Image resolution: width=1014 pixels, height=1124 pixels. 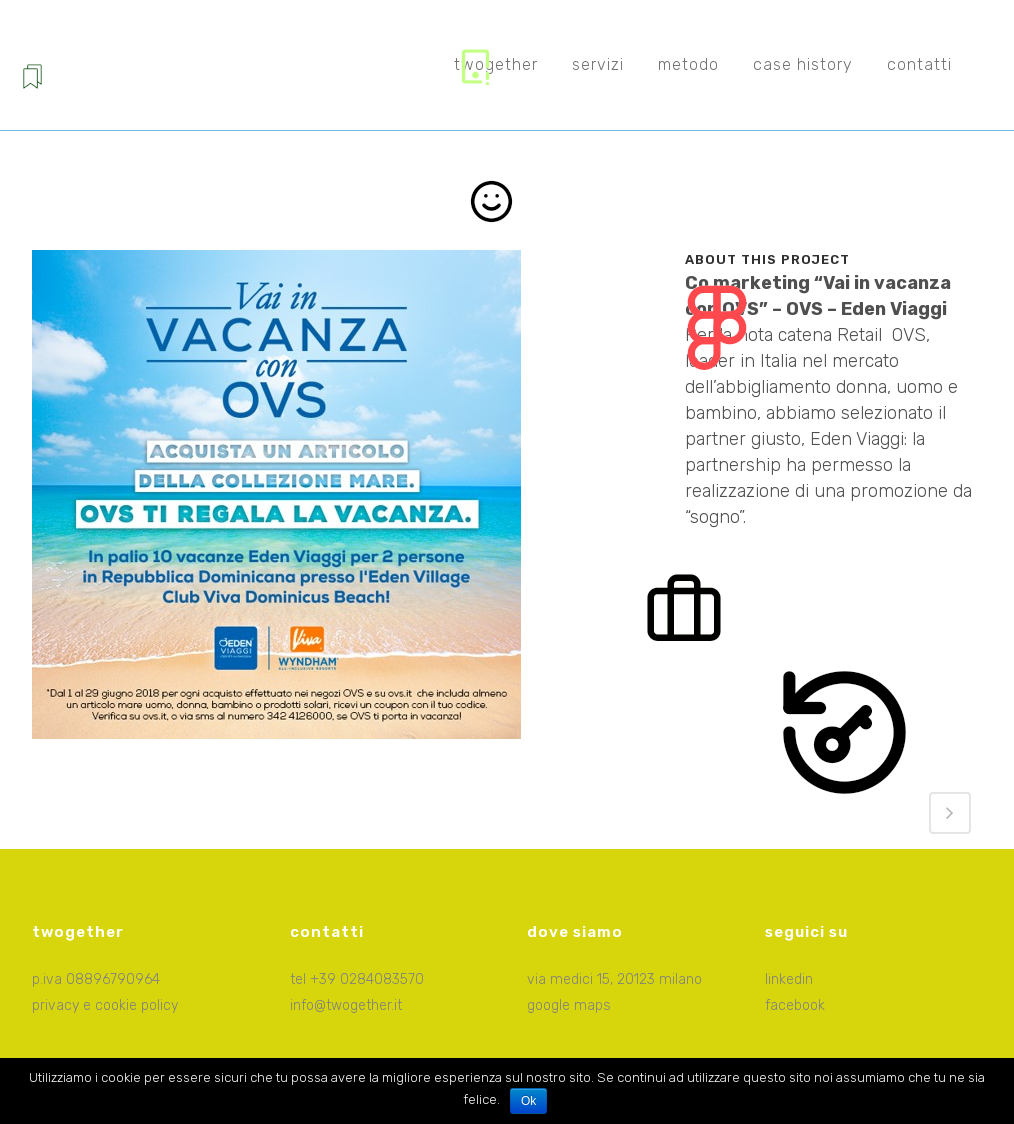 What do you see at coordinates (717, 326) in the screenshot?
I see `open Figma design tool` at bounding box center [717, 326].